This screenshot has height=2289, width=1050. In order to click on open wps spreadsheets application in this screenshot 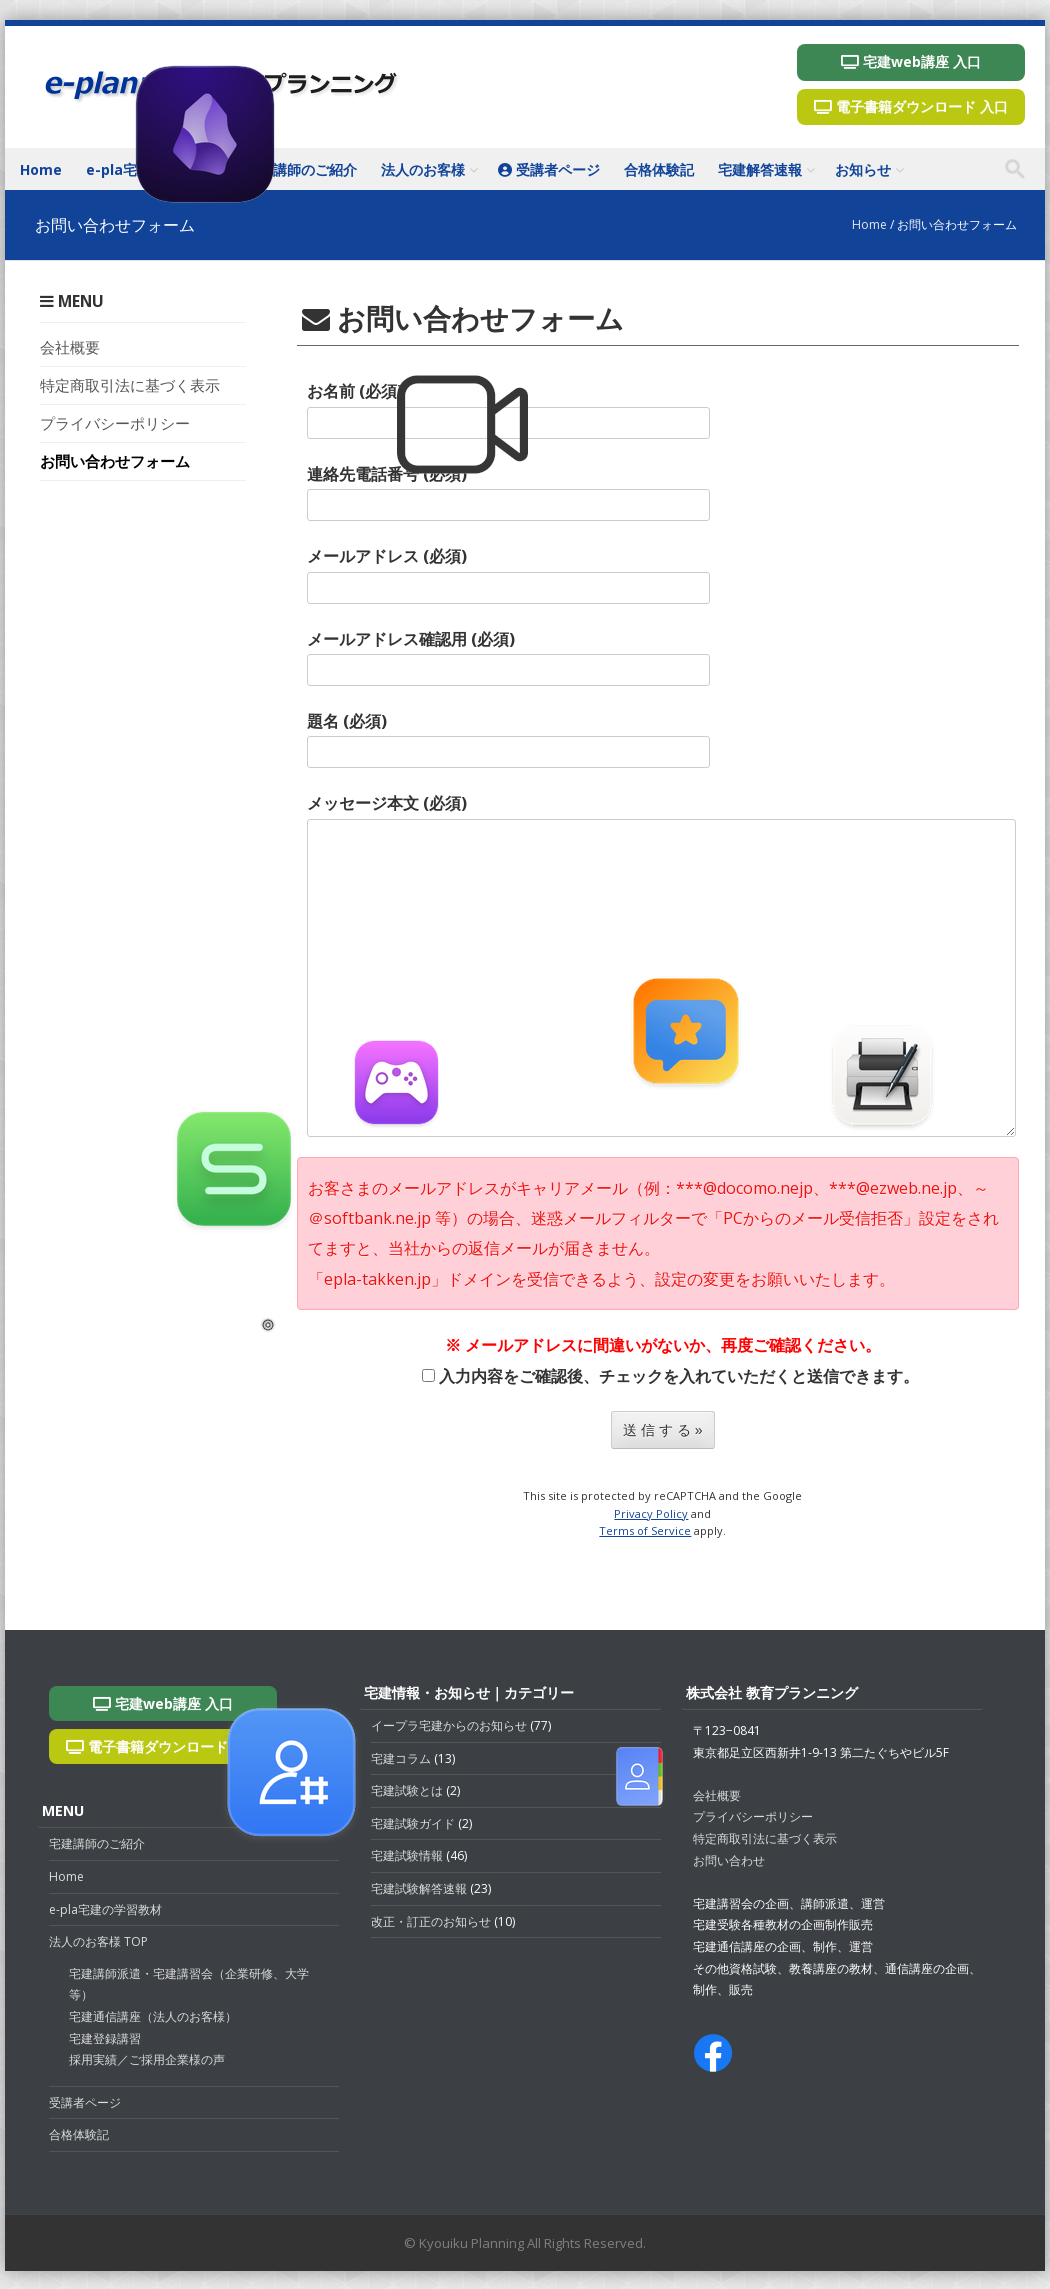, I will do `click(234, 1169)`.